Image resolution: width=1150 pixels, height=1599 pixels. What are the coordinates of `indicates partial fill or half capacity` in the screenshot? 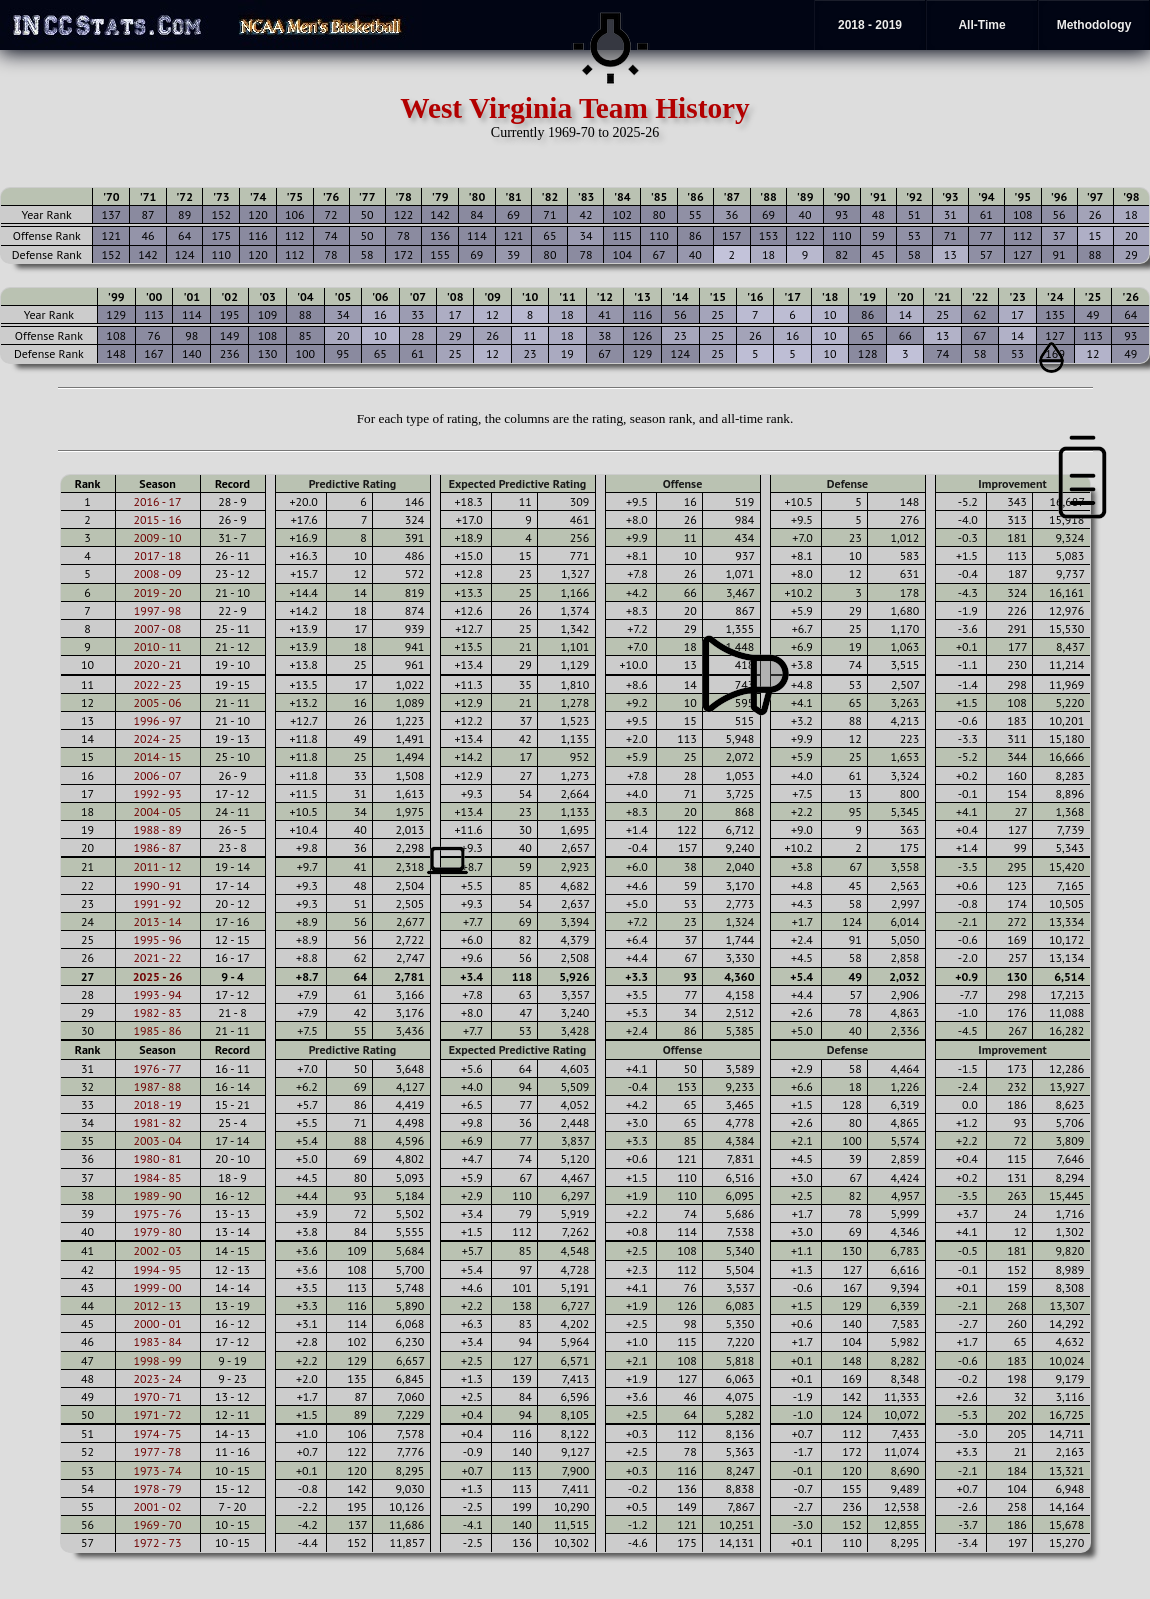 It's located at (1051, 357).